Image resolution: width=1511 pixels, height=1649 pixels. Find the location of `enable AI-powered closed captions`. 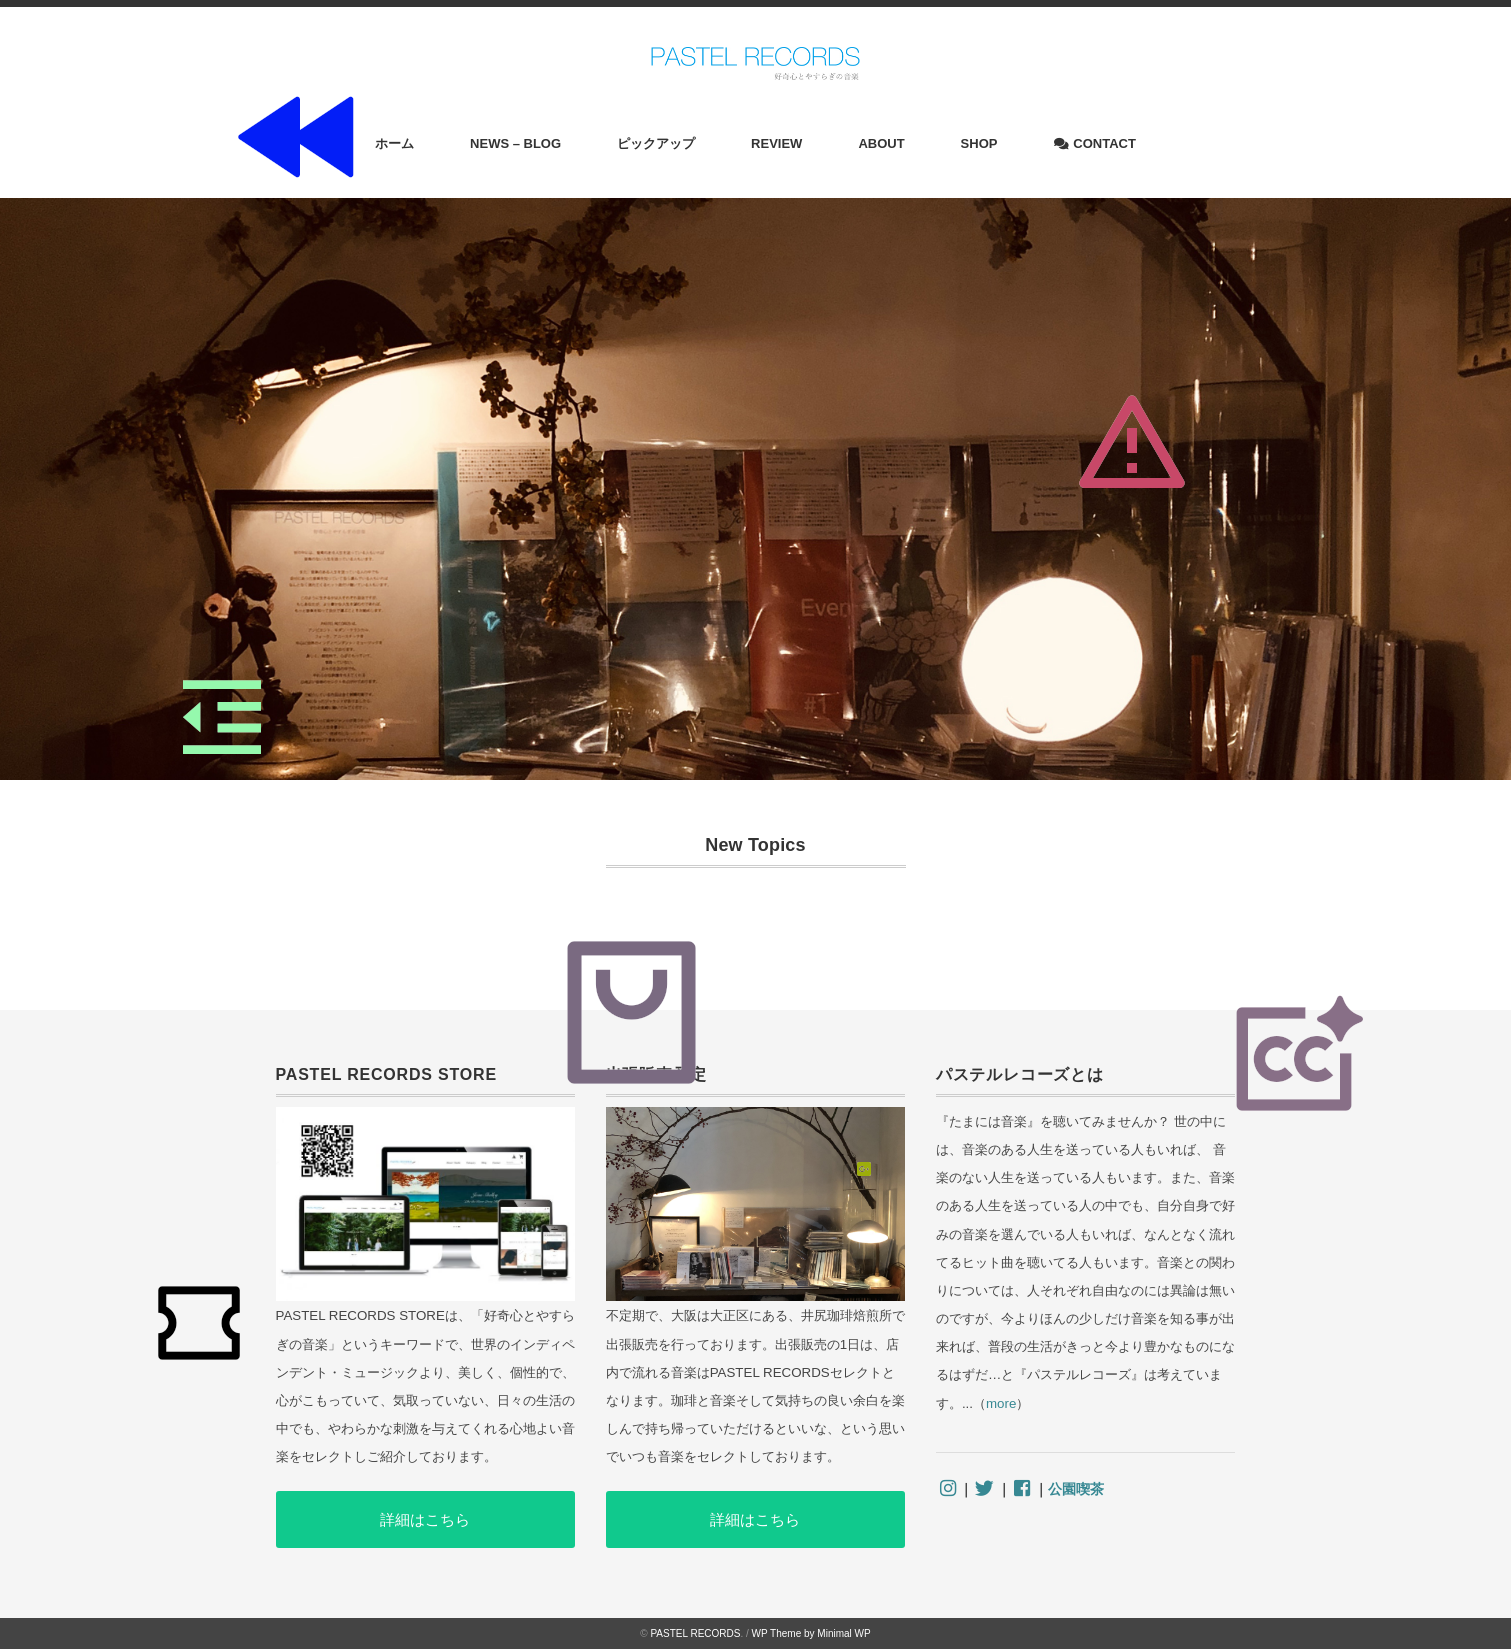

enable AI-powered closed captions is located at coordinates (1294, 1059).